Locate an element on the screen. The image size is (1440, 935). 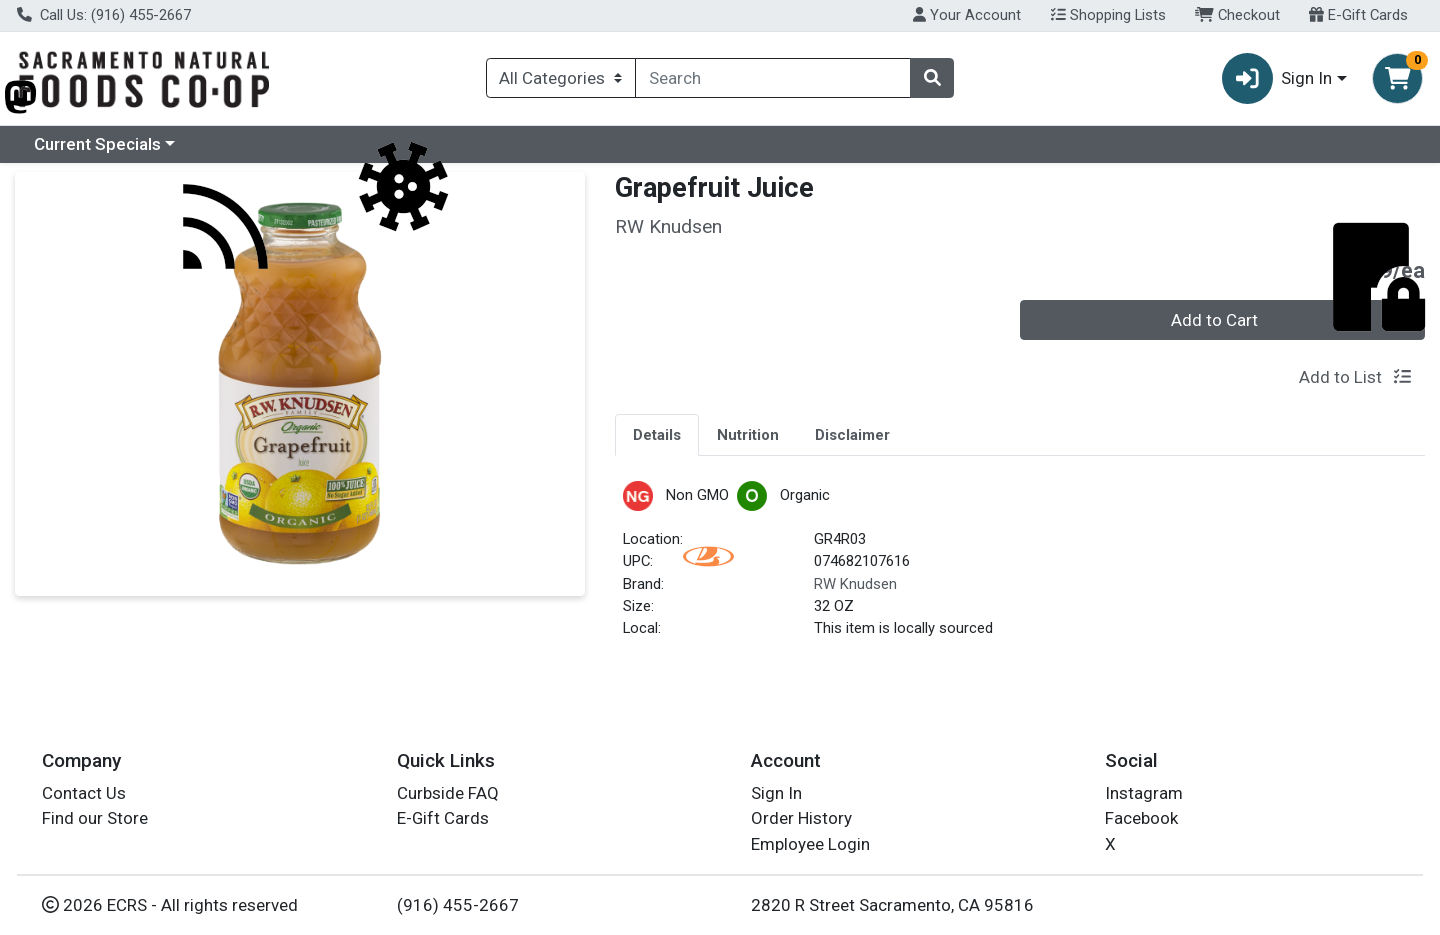
indicates virus or malware detected is located at coordinates (403, 186).